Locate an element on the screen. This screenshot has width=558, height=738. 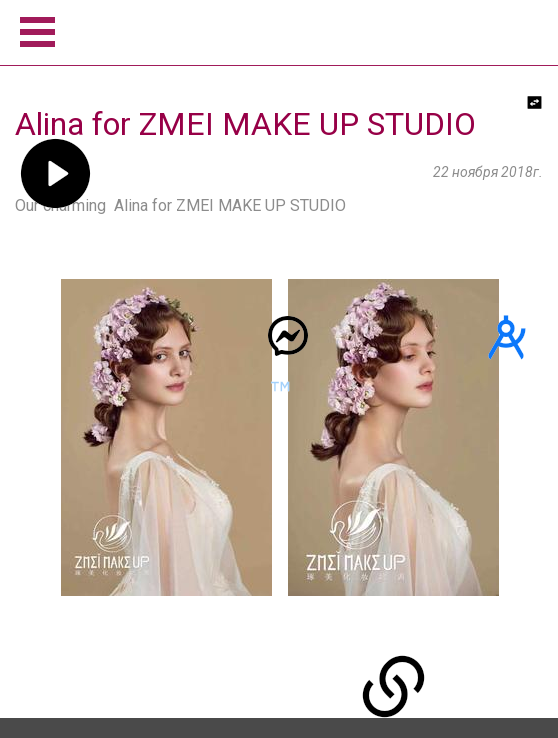
play media or video content is located at coordinates (55, 173).